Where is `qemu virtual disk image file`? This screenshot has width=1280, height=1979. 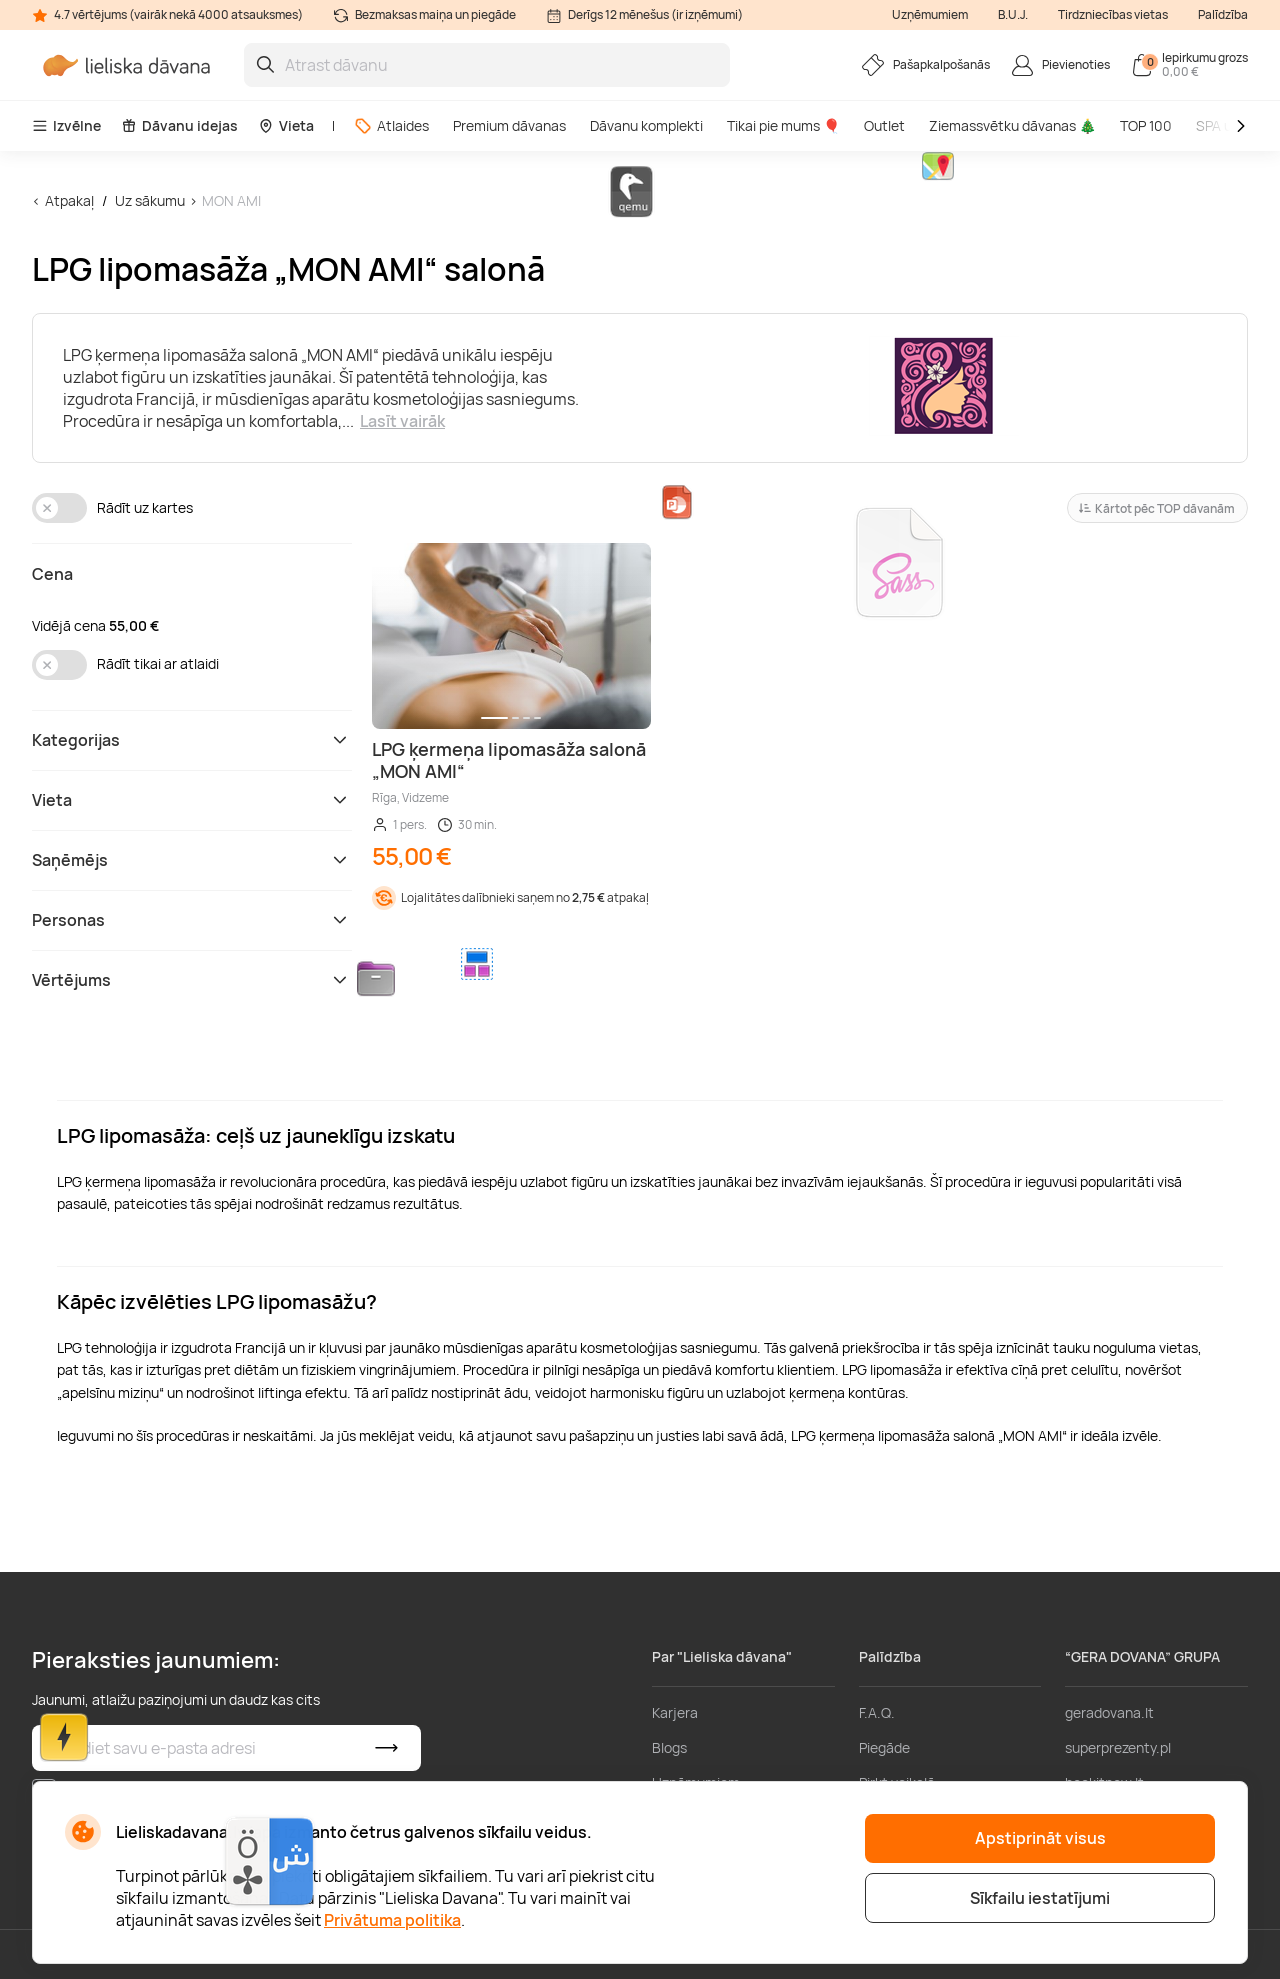
qemu virtual disk image file is located at coordinates (631, 191).